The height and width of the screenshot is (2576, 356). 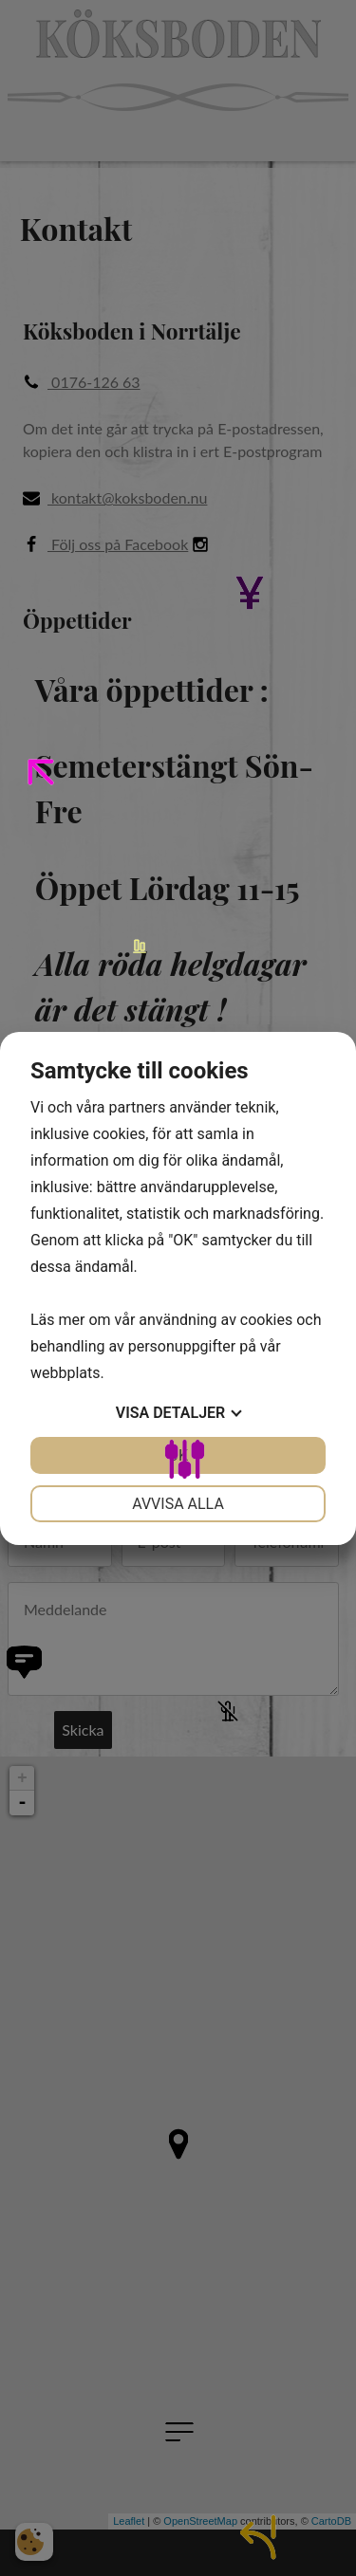 What do you see at coordinates (179, 2432) in the screenshot?
I see `open navigation menu` at bounding box center [179, 2432].